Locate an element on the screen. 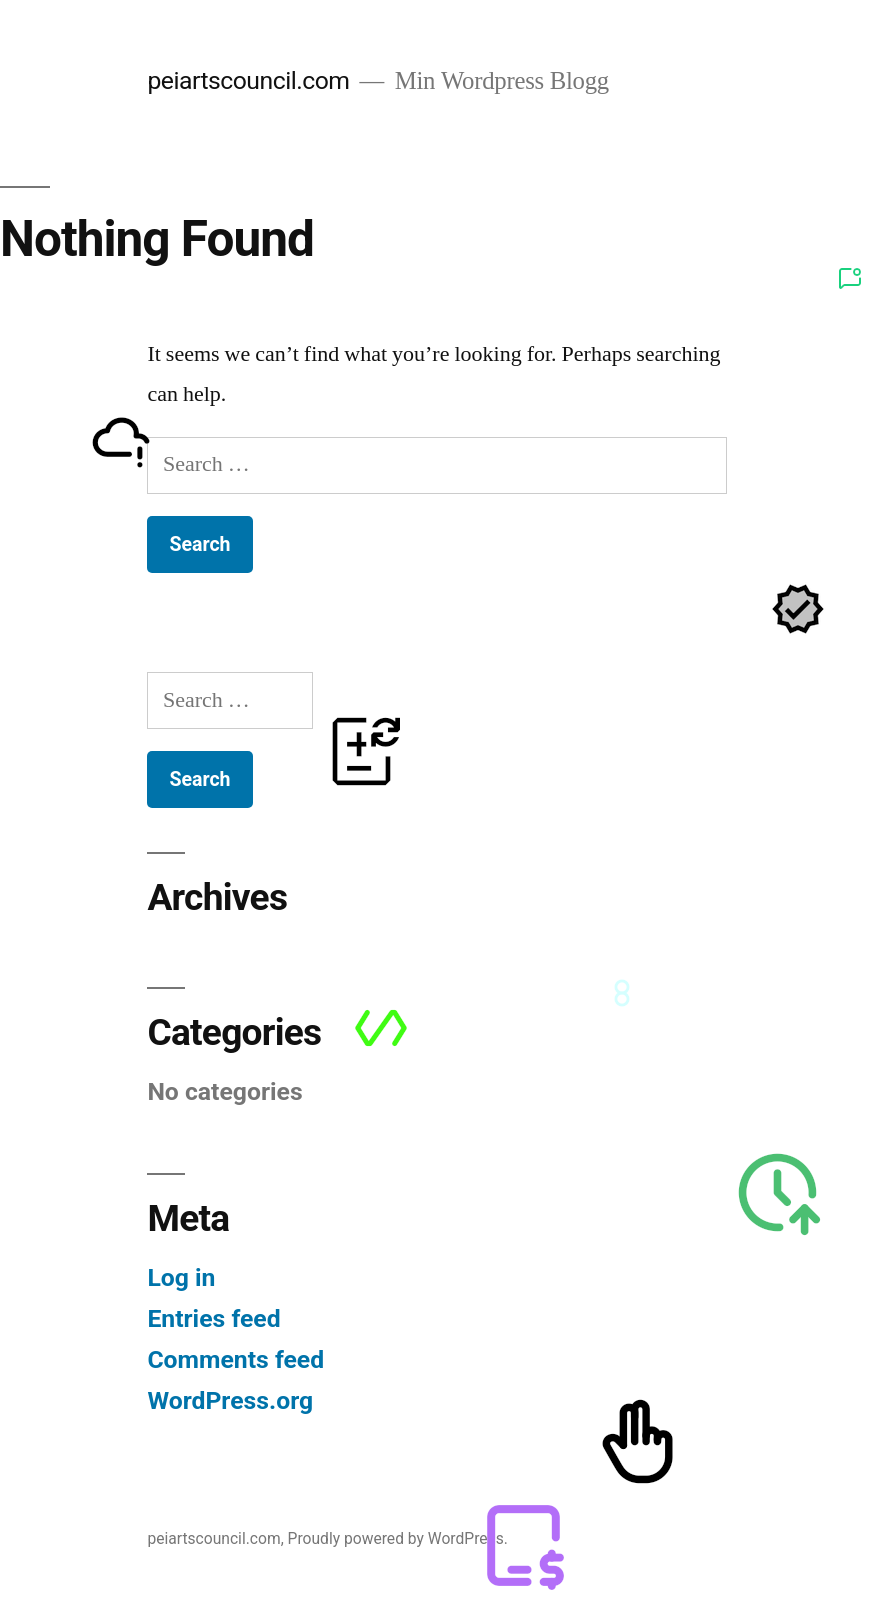 This screenshot has height=1619, width=874. new unread message notification is located at coordinates (850, 278).